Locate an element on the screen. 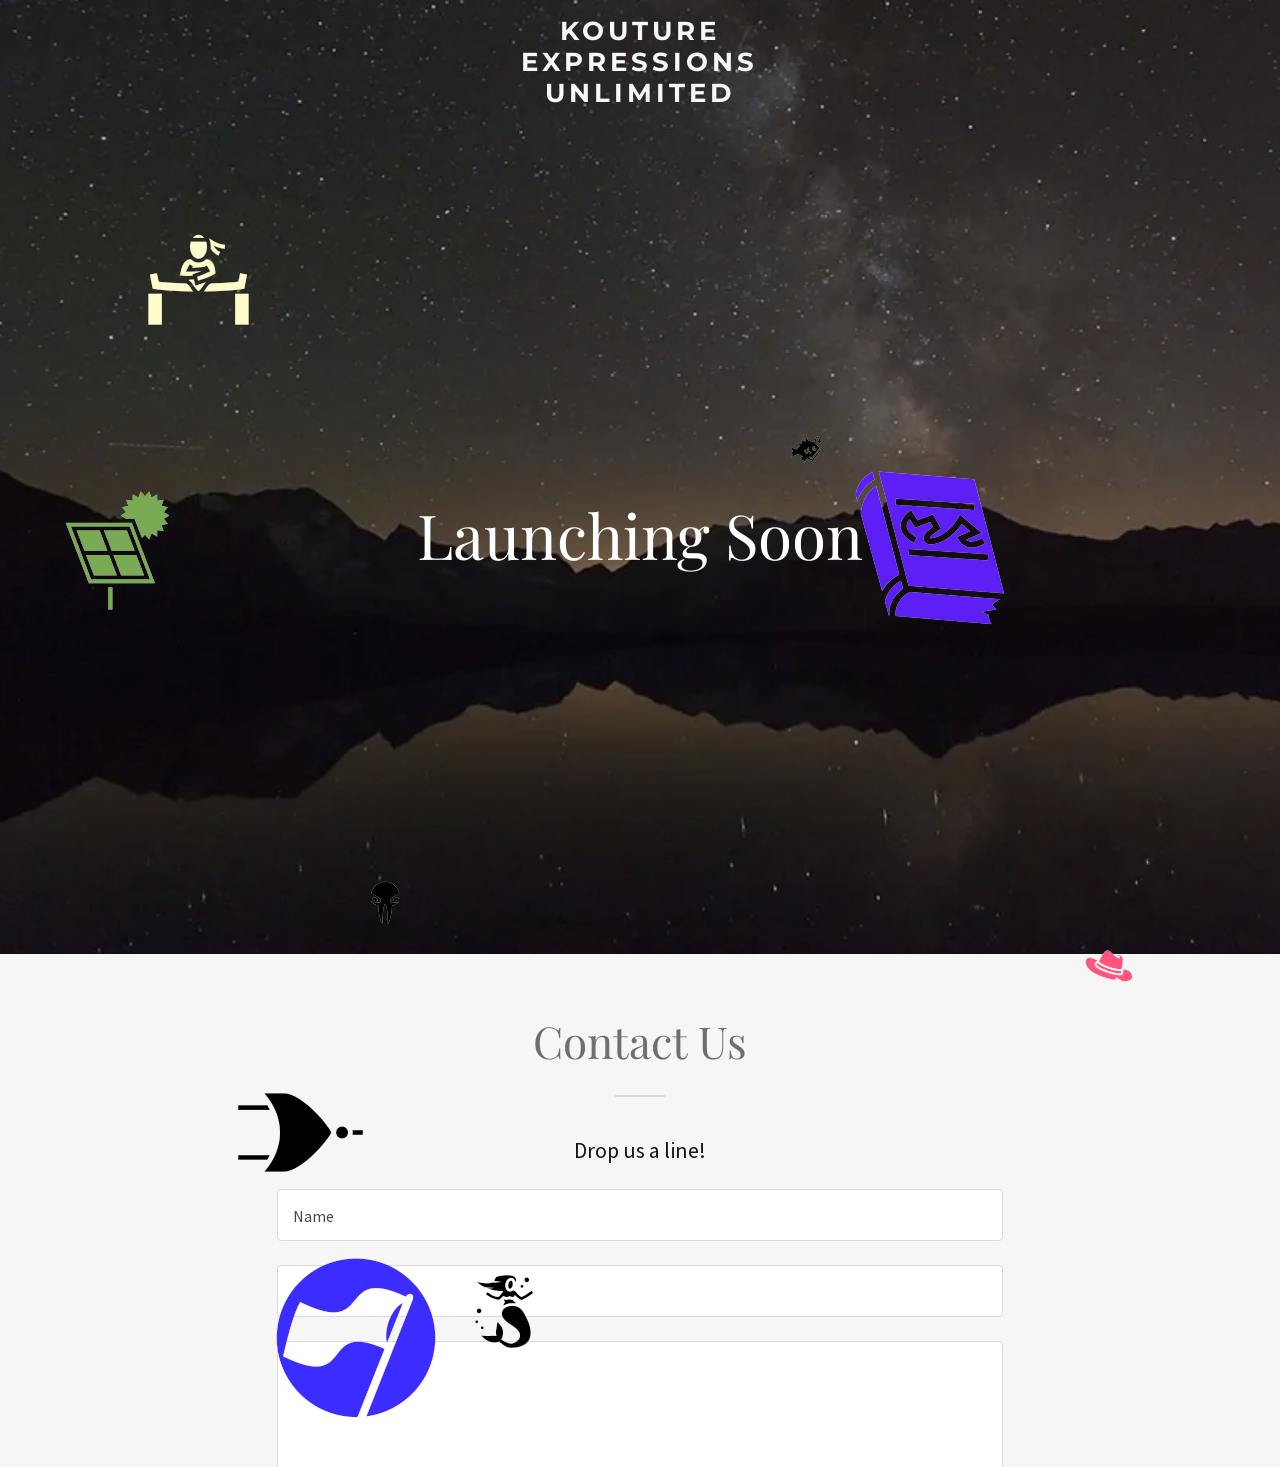 This screenshot has height=1467, width=1280. flag or report content is located at coordinates (356, 1337).